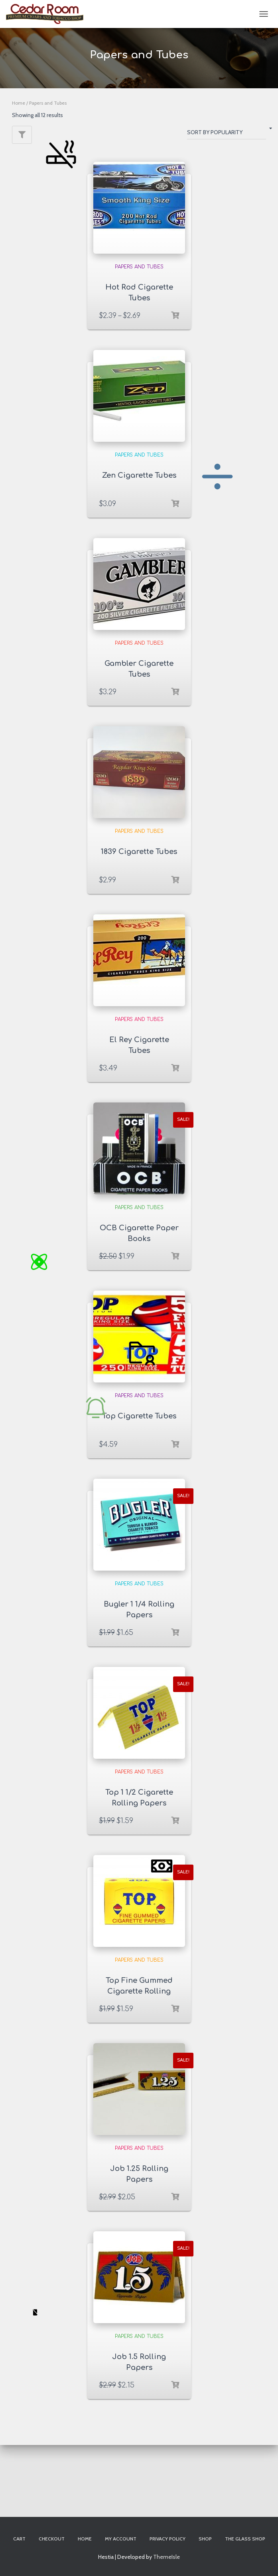  Describe the element at coordinates (35, 2312) in the screenshot. I see `mobile device disabled or unavailable` at that location.